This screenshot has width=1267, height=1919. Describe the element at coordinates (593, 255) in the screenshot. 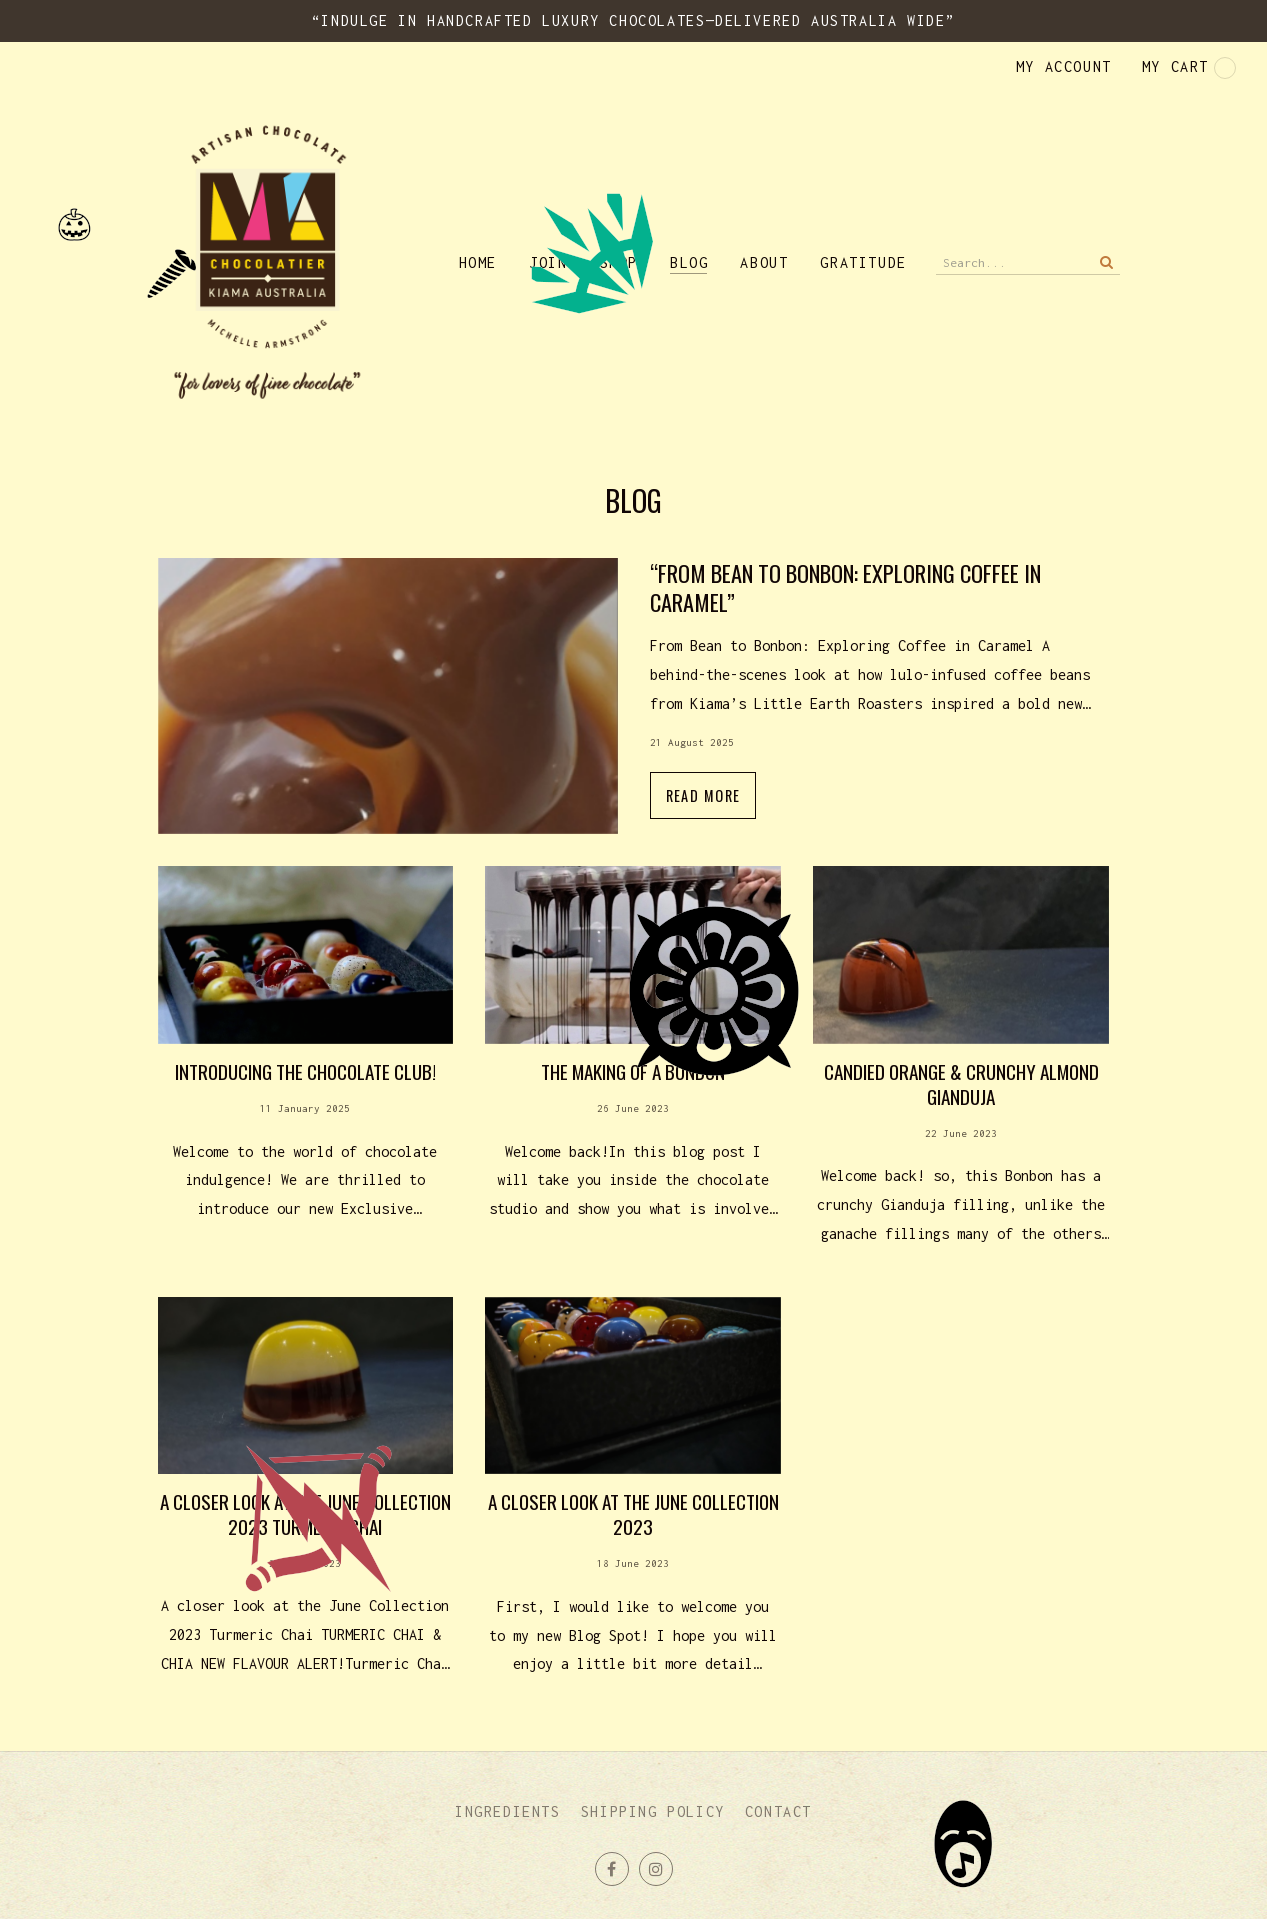

I see `indicates a collision or crash event` at that location.